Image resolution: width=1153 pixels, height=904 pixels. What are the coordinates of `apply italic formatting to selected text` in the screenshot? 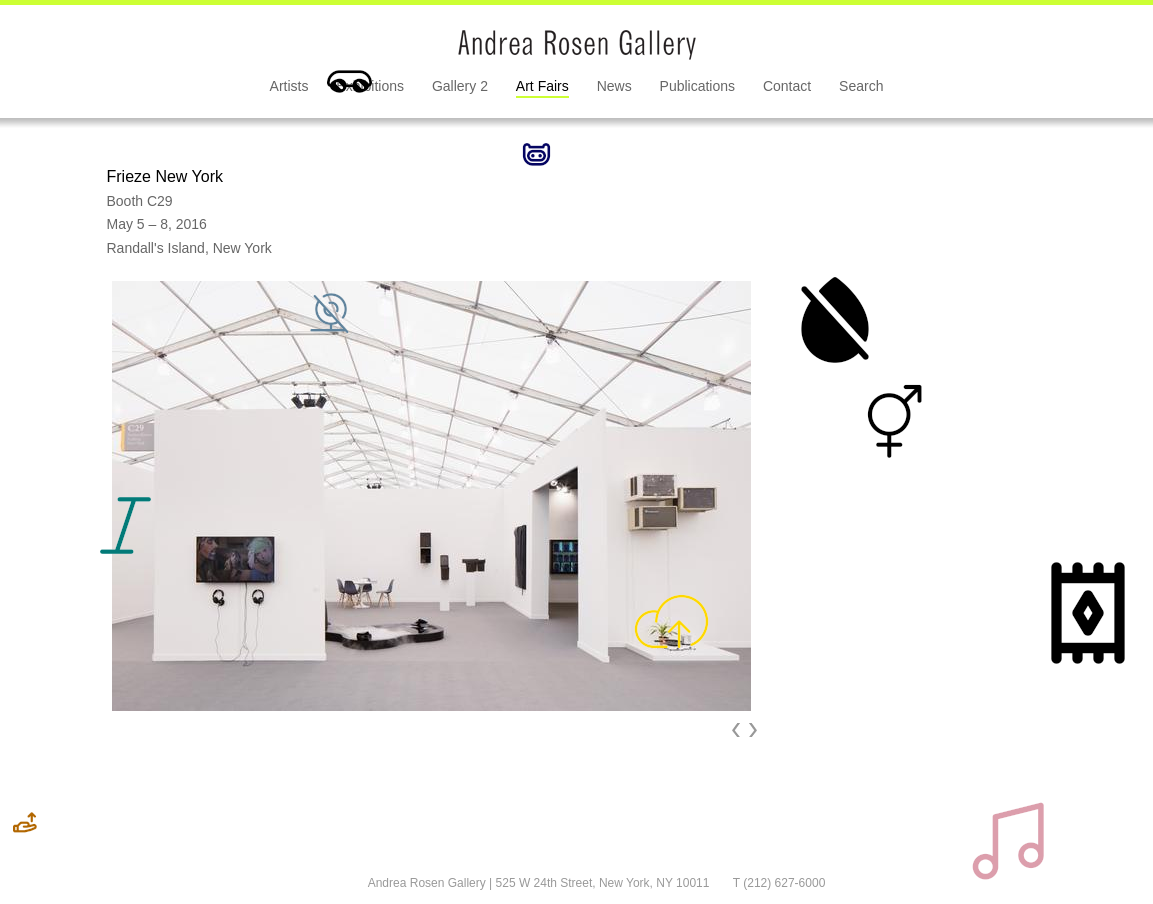 It's located at (125, 525).